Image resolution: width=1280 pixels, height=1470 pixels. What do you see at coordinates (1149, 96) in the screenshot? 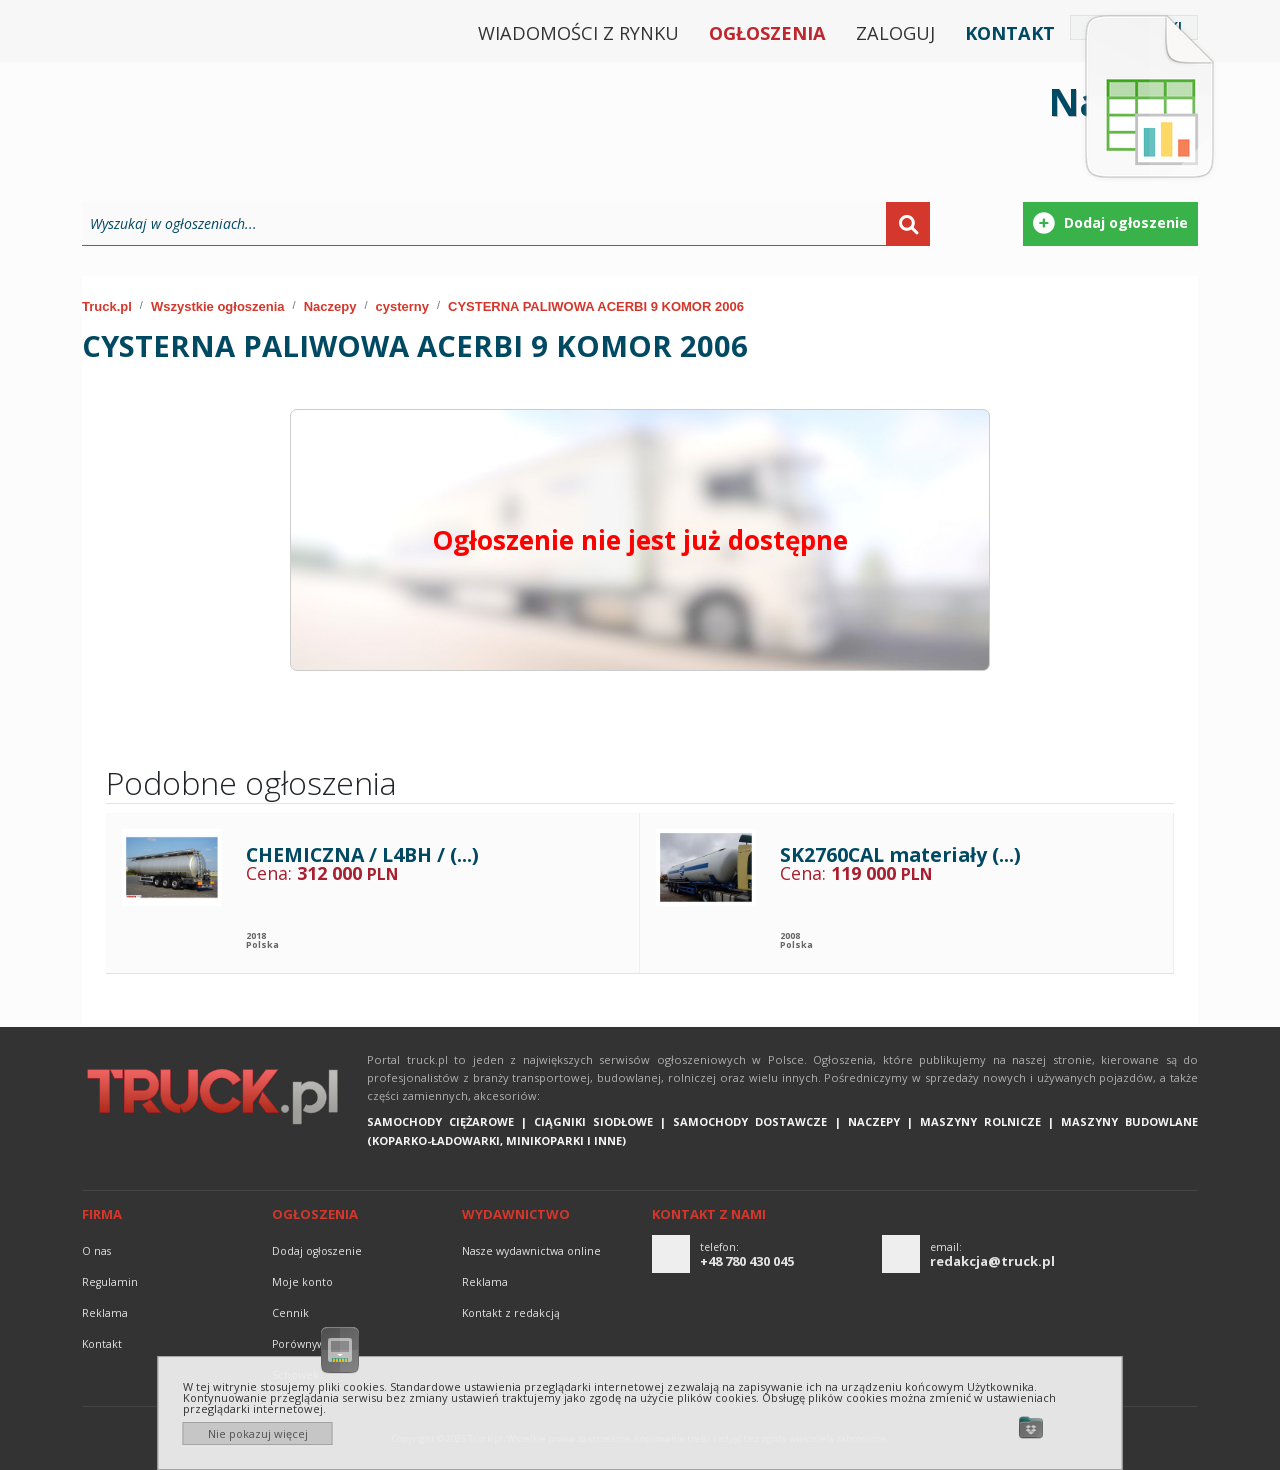
I see `open a spreadsheet file` at bounding box center [1149, 96].